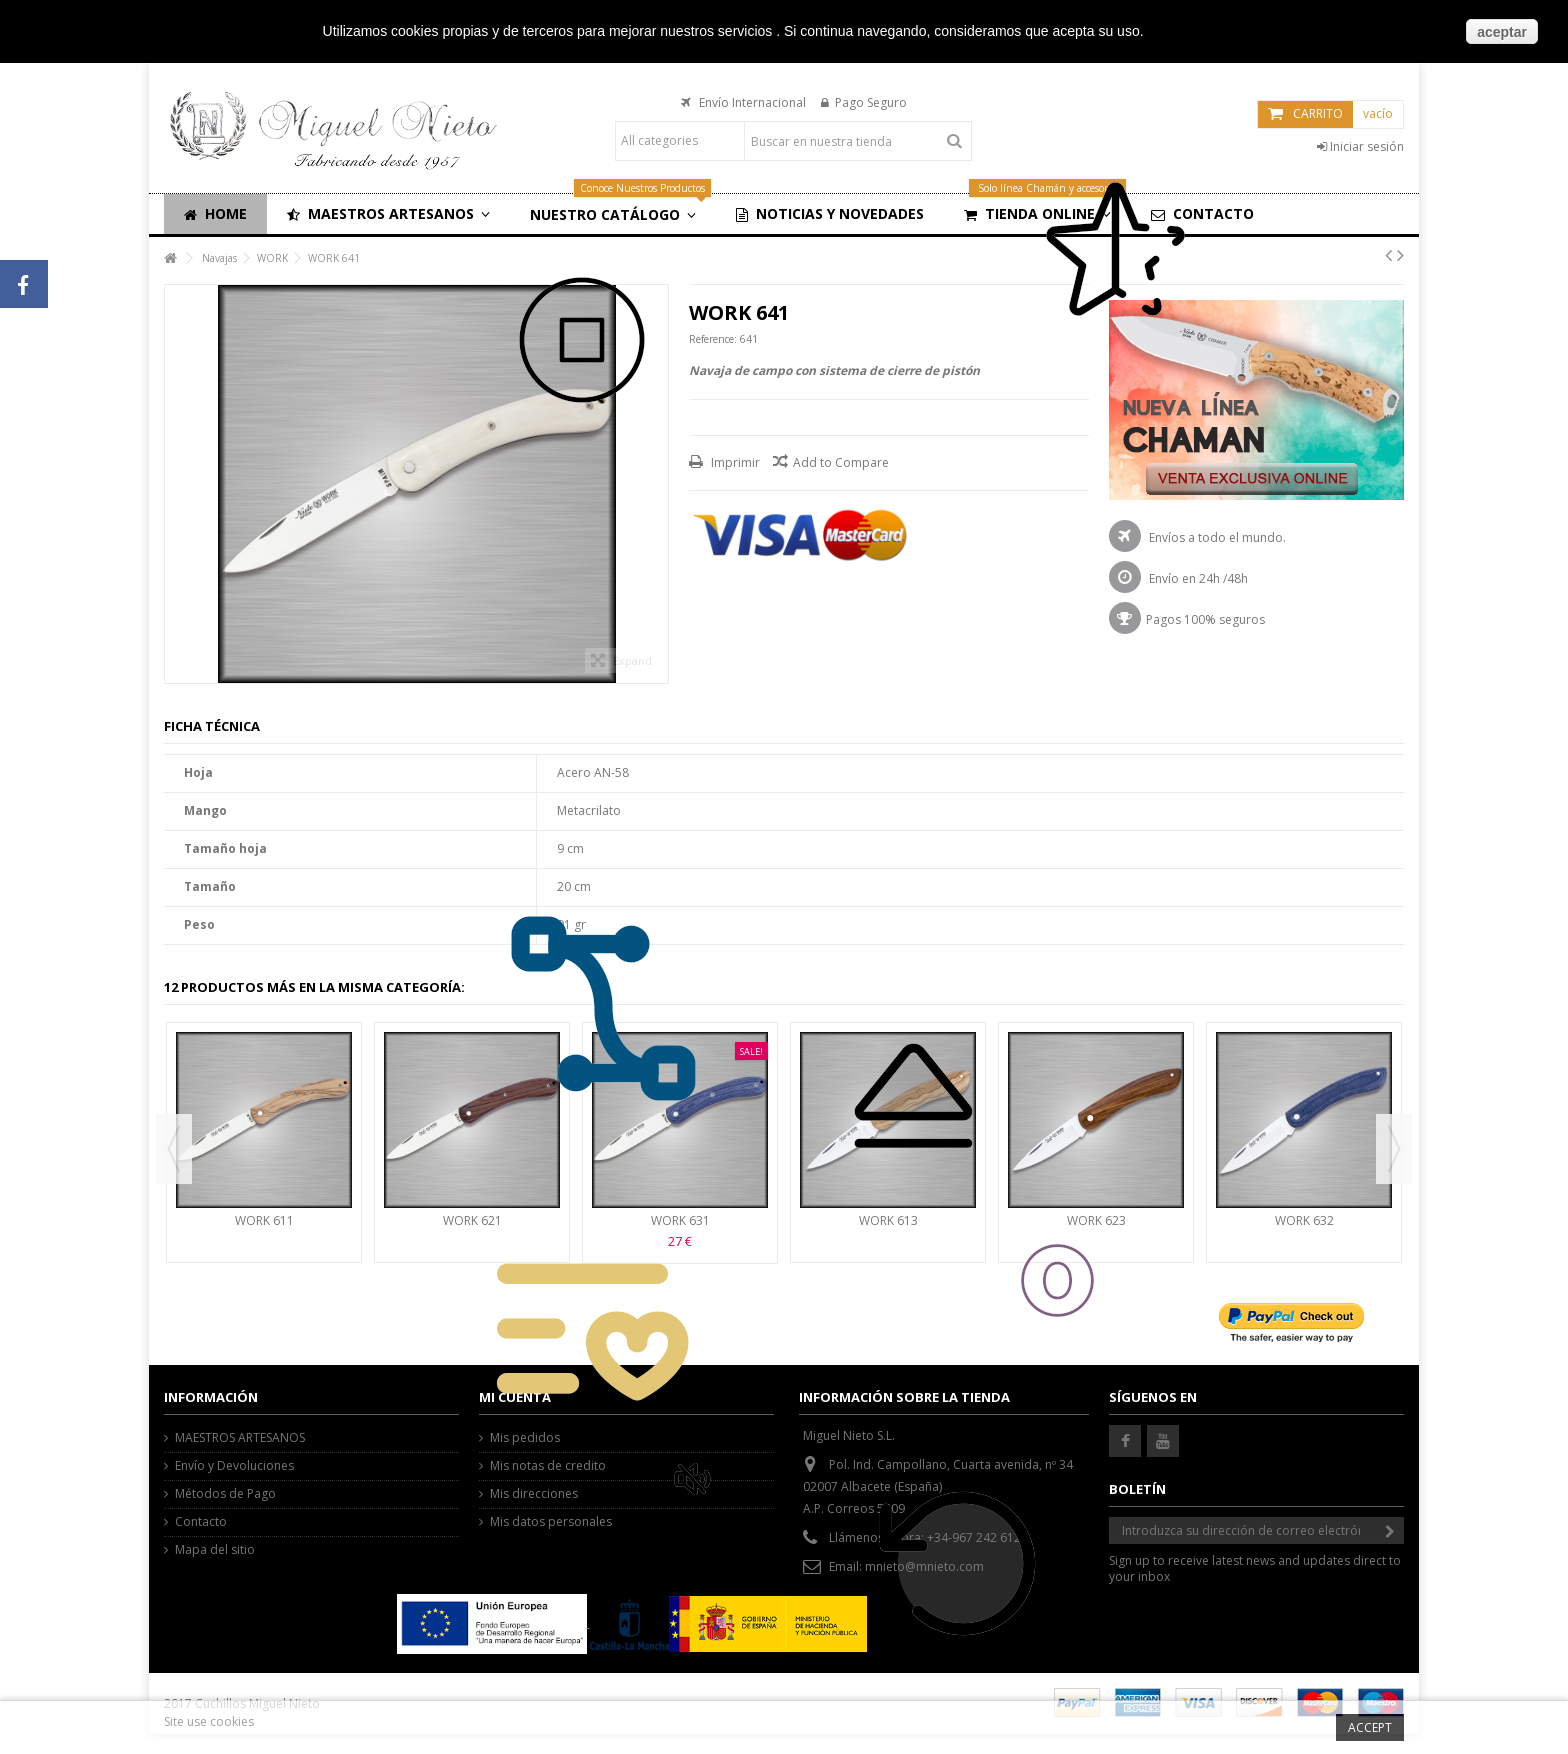 The height and width of the screenshot is (1754, 1568). What do you see at coordinates (582, 340) in the screenshot?
I see `stop media playback` at bounding box center [582, 340].